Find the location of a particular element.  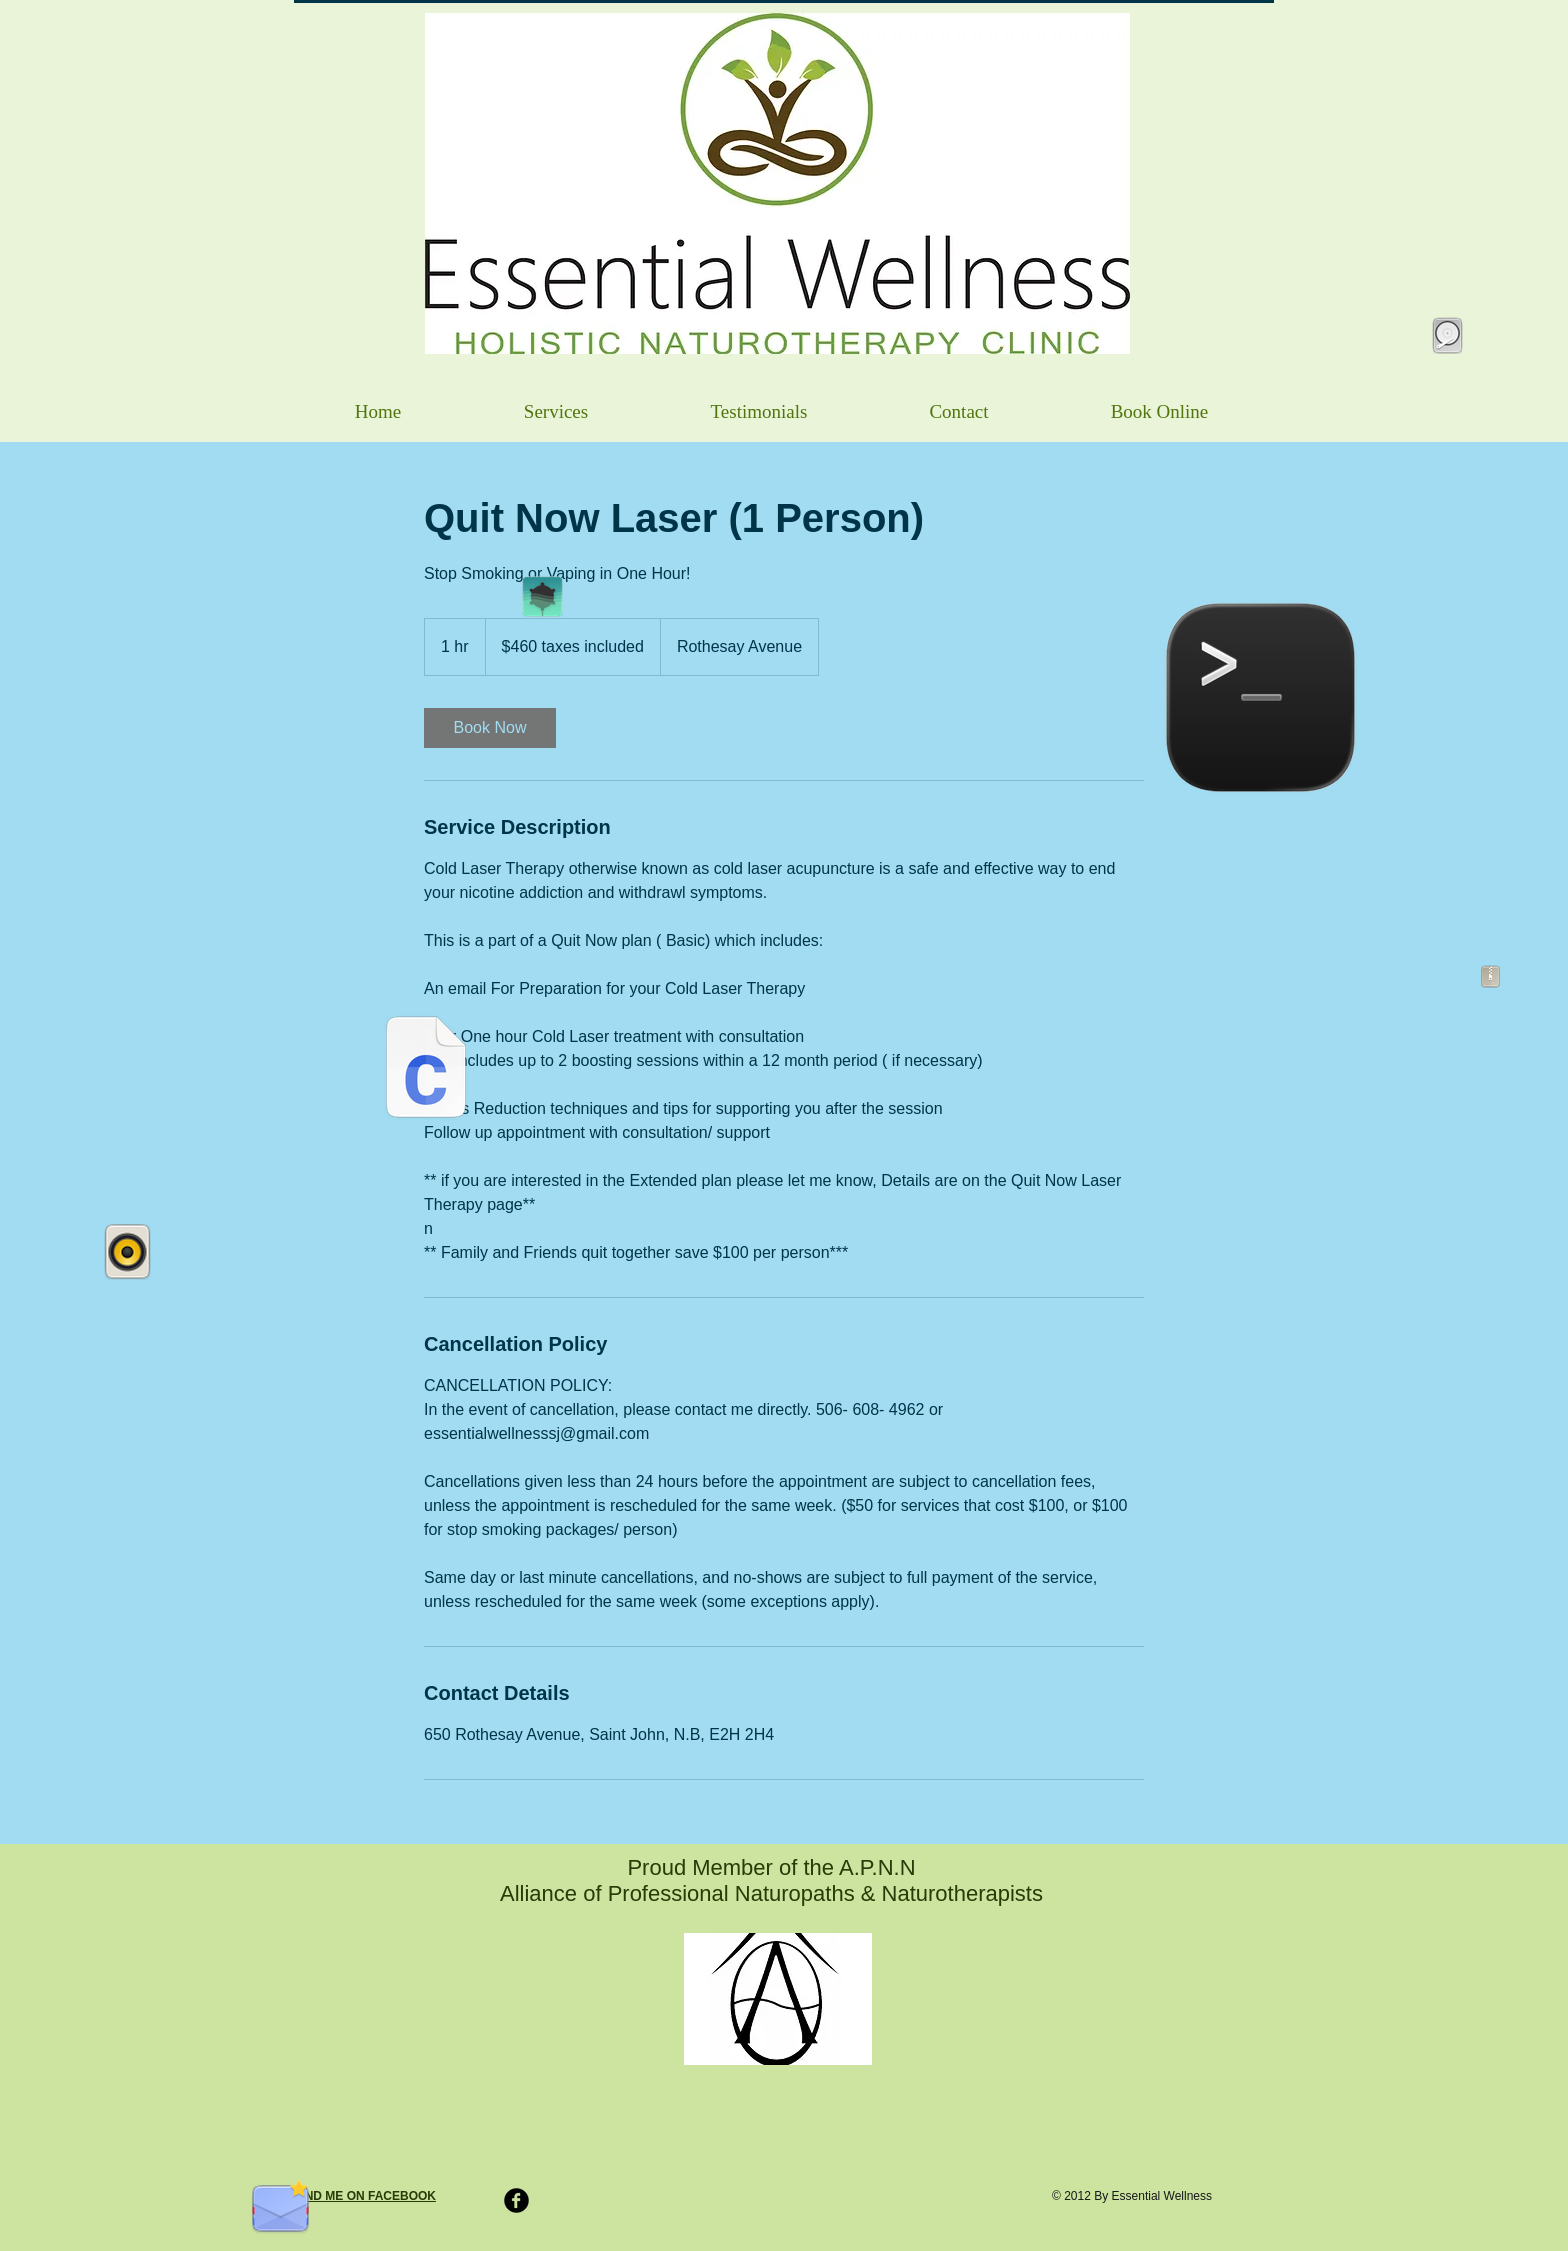

launch gnome mines game is located at coordinates (542, 596).